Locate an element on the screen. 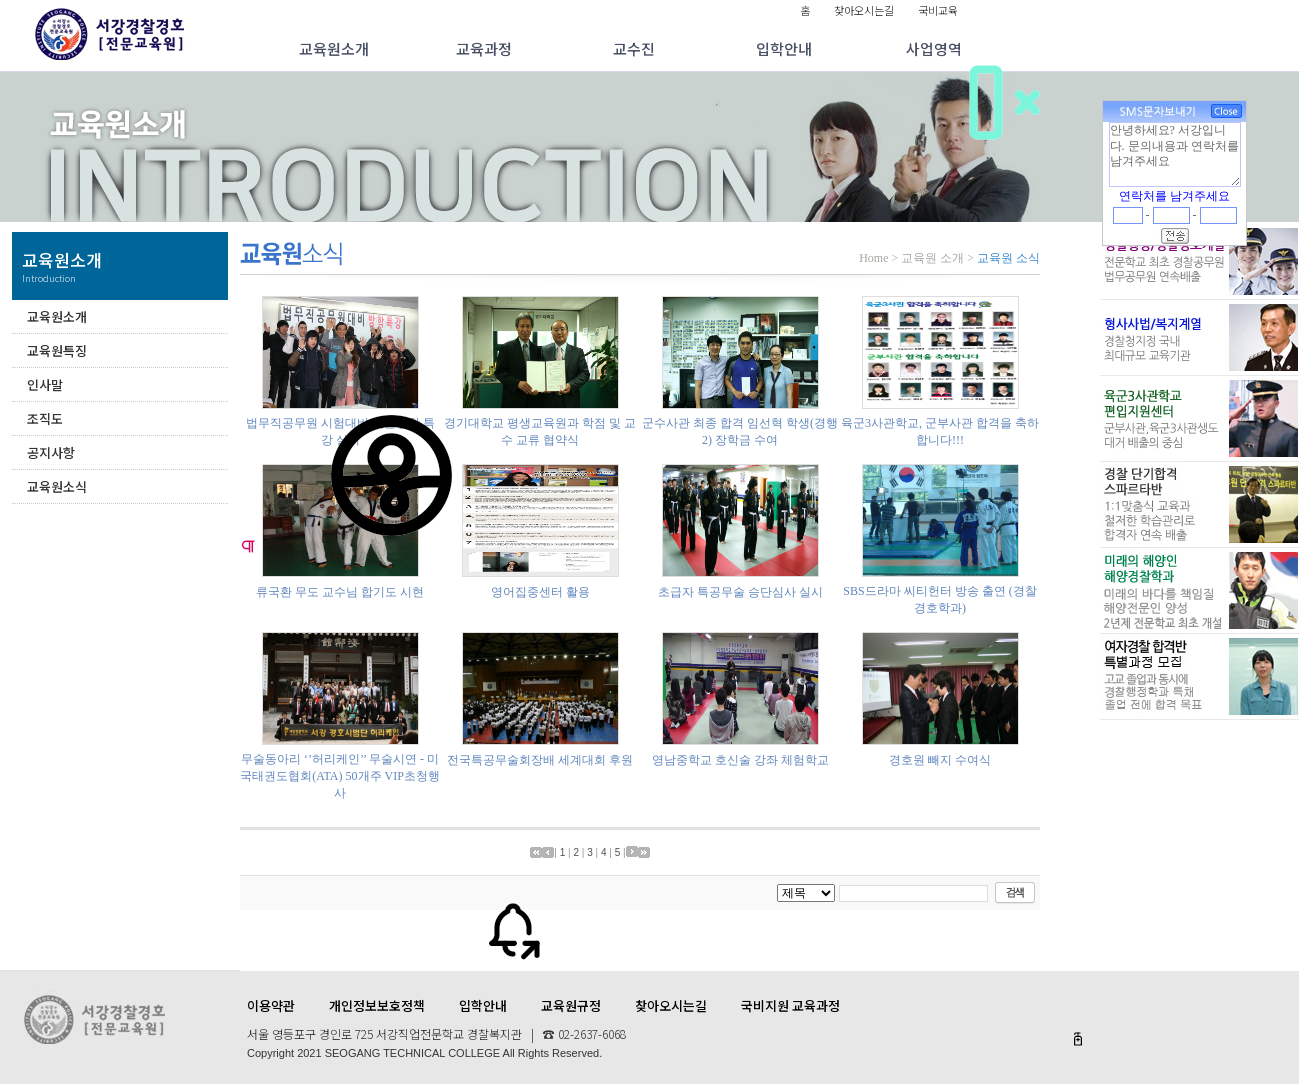  insert paragraph break in text editor is located at coordinates (248, 546).